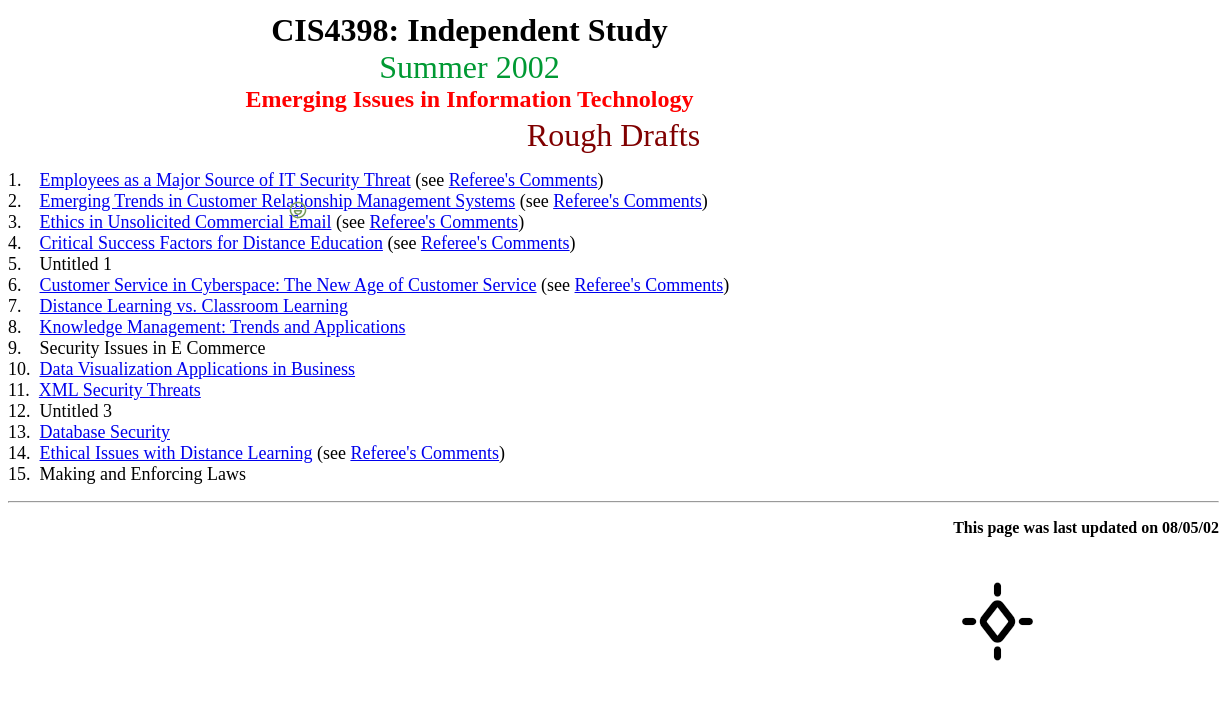 This screenshot has width=1227, height=720. I want to click on rate your experience as positive, so click(298, 210).